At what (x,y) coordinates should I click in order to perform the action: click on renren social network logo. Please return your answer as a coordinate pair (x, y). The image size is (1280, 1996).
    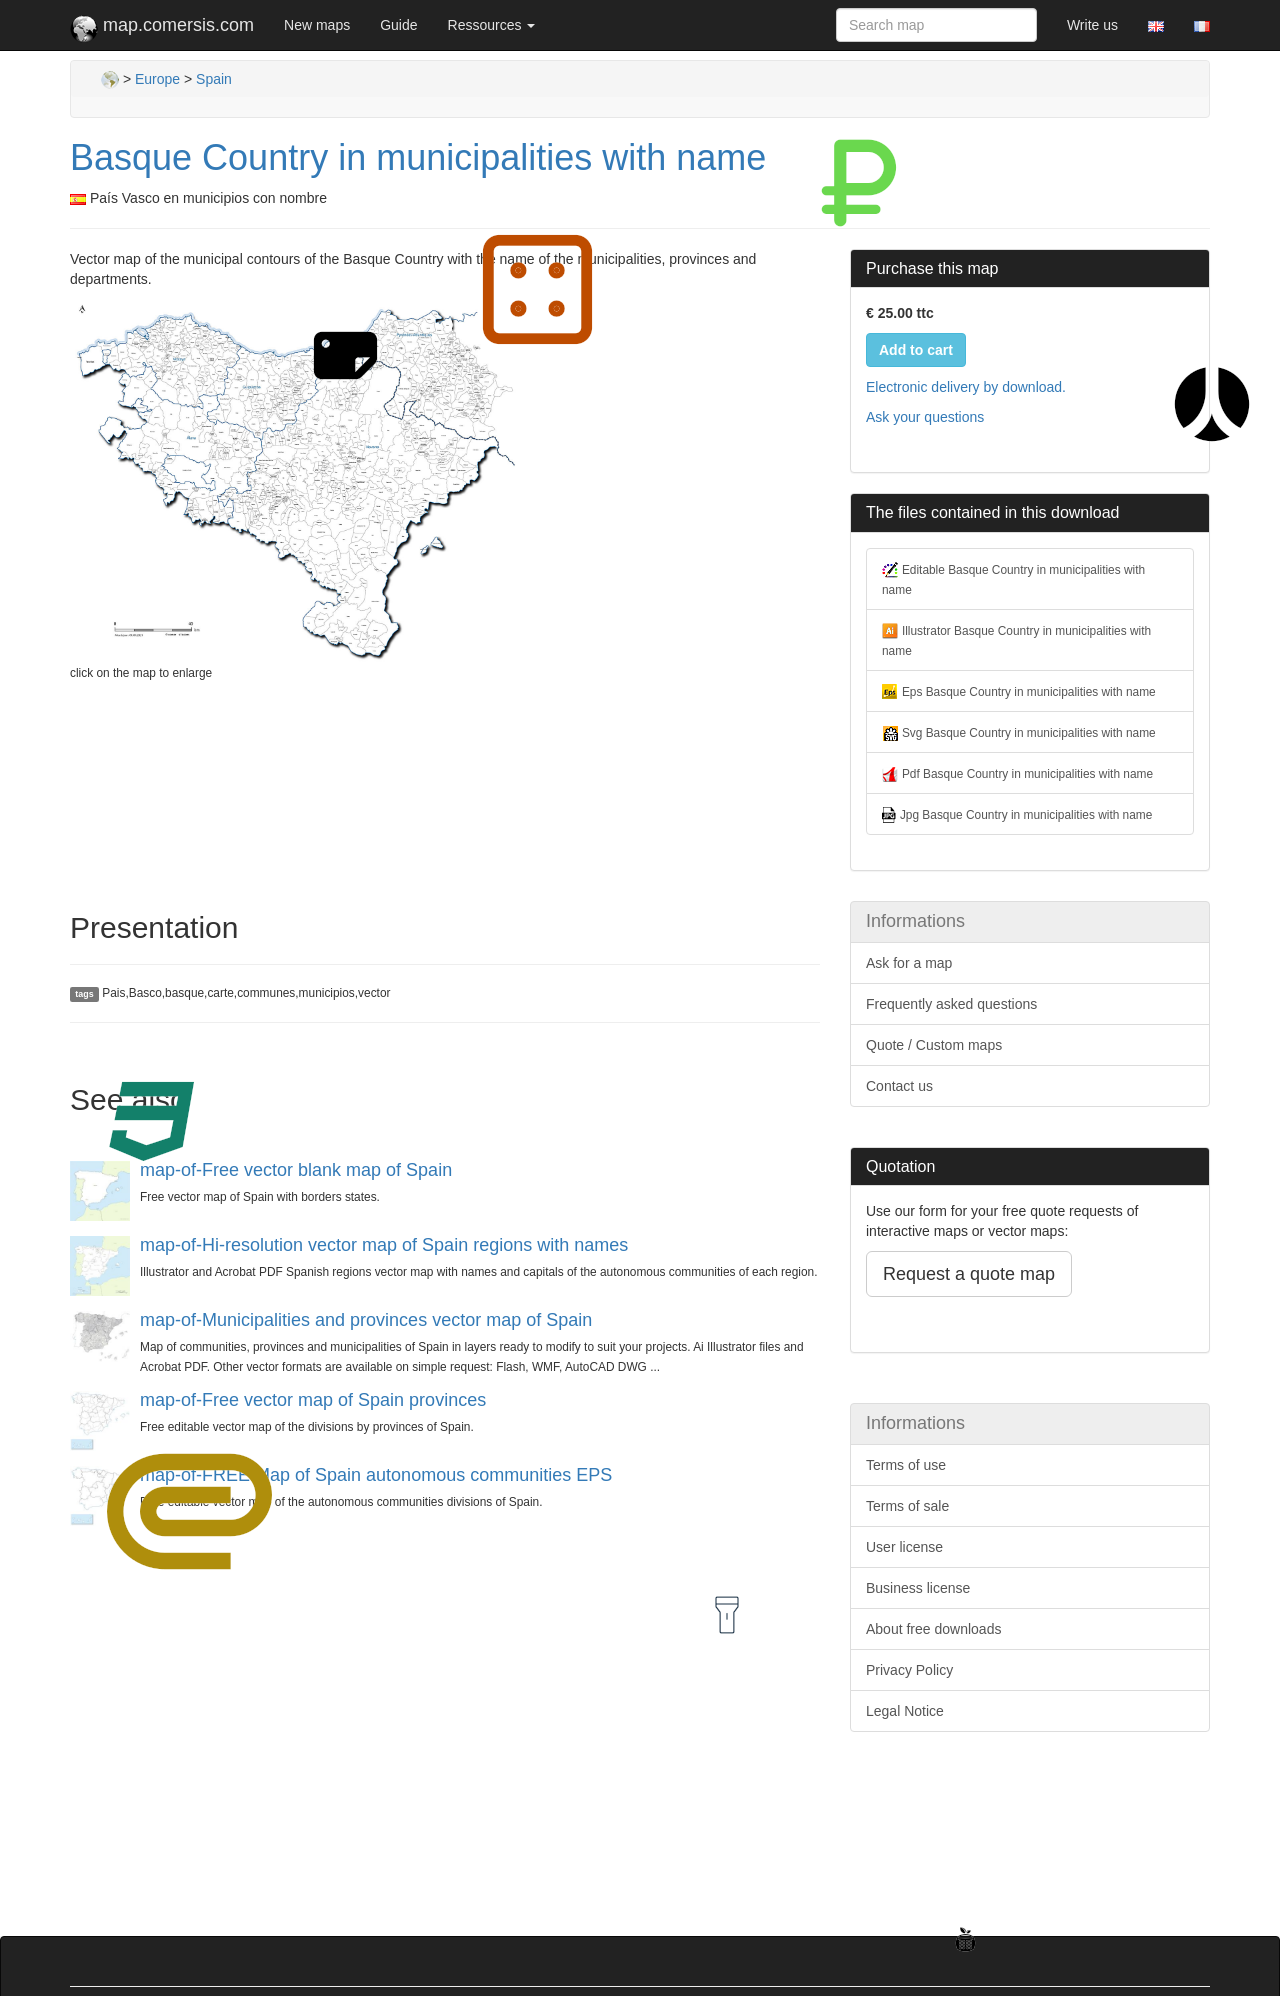
    Looking at the image, I should click on (1212, 404).